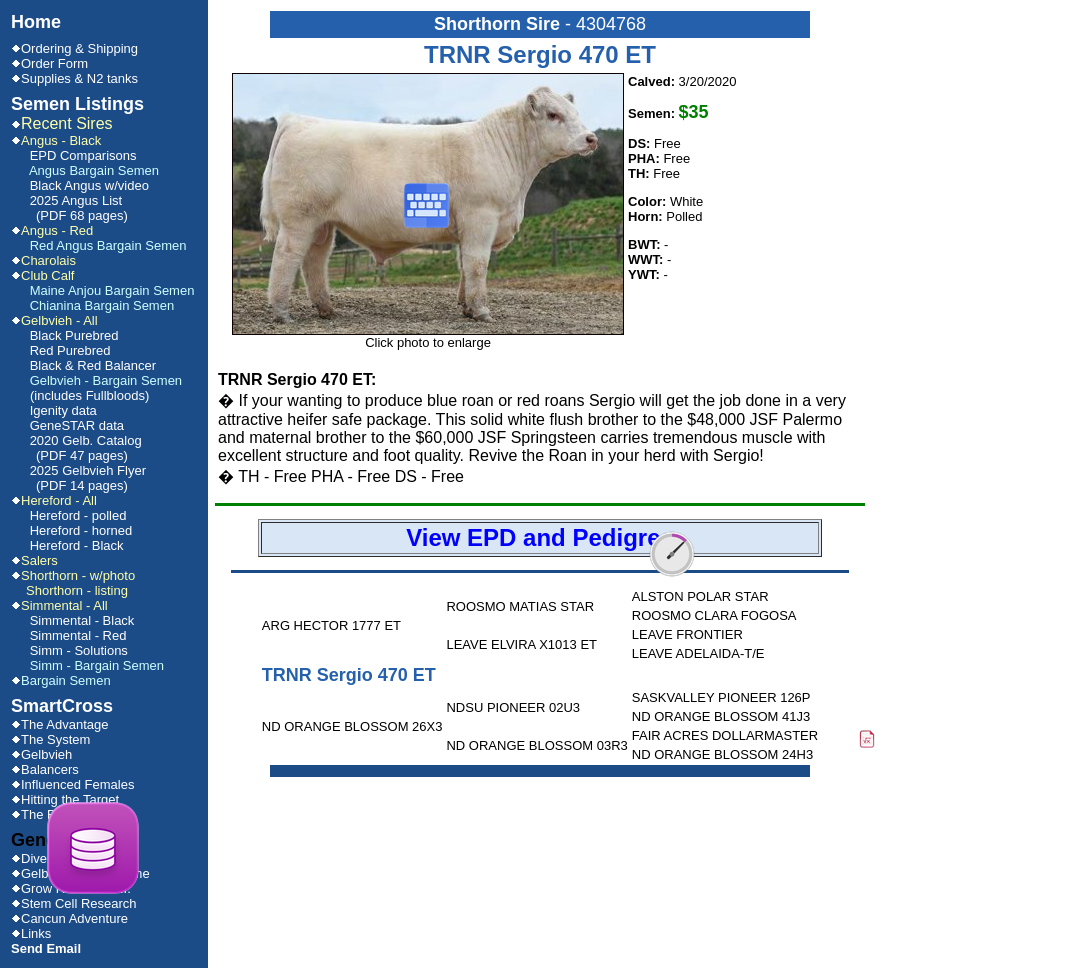 This screenshot has height=968, width=1071. What do you see at coordinates (672, 554) in the screenshot?
I see `open sysprof system profiler application` at bounding box center [672, 554].